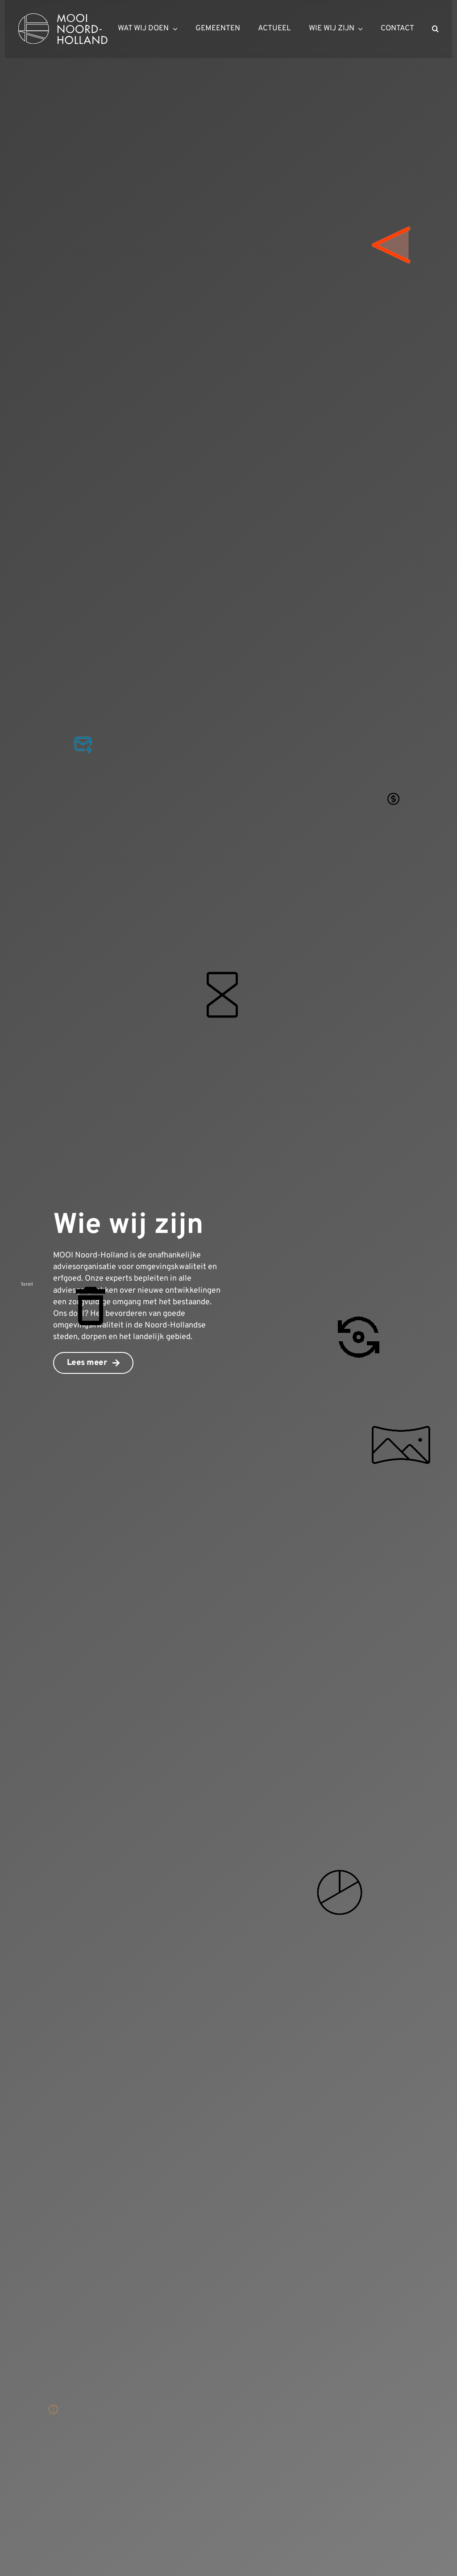 This screenshot has width=457, height=2576. Describe the element at coordinates (340, 1892) in the screenshot. I see `view analytics or statistics breakdown` at that location.